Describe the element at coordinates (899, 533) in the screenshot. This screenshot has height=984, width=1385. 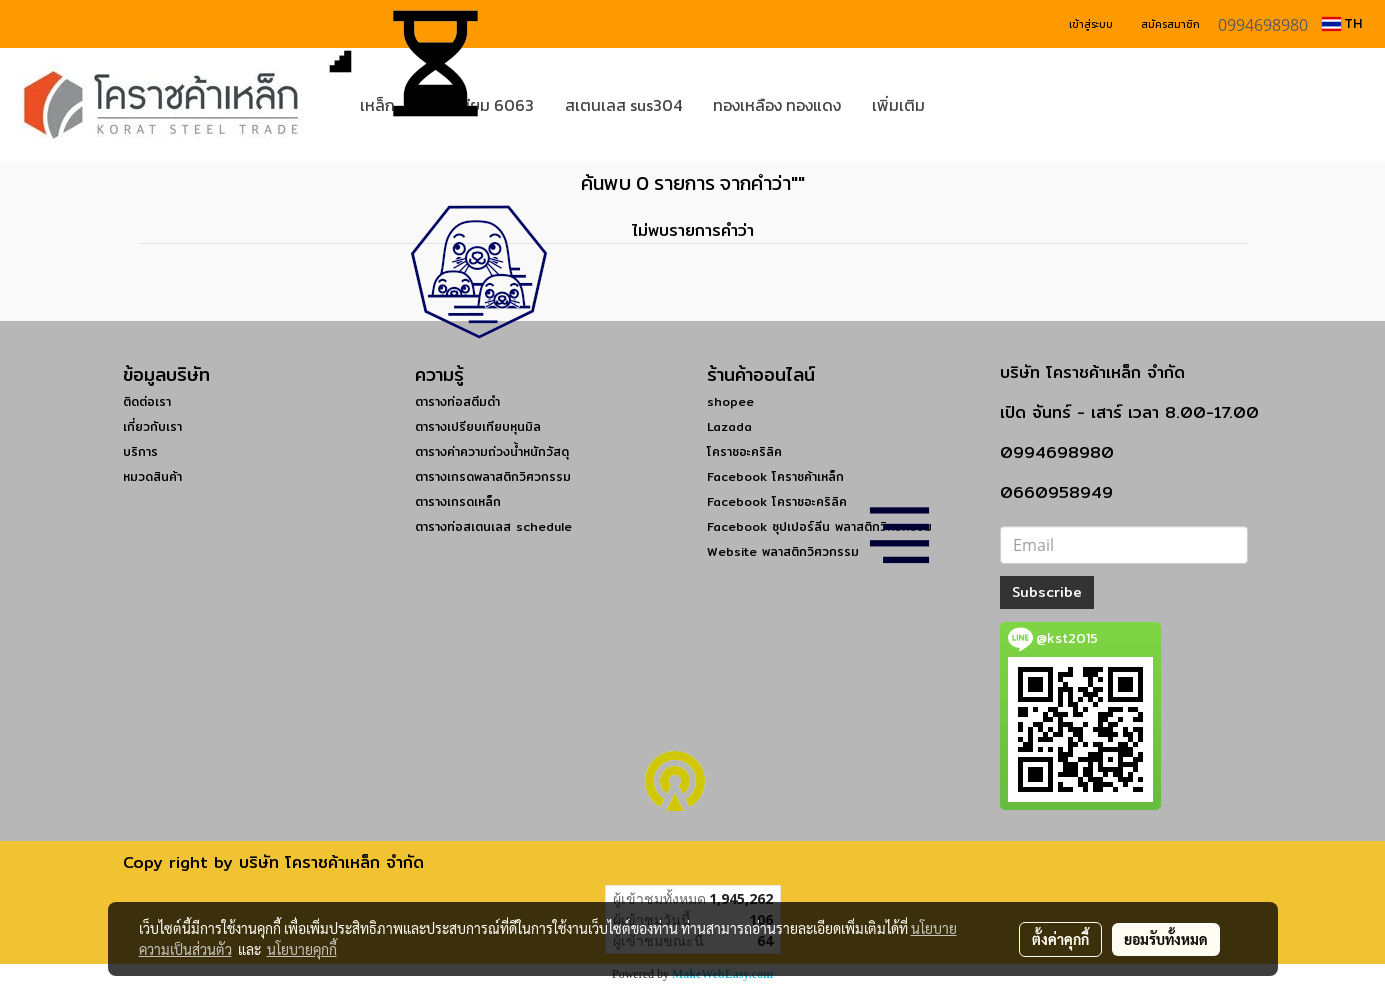
I see `align text to the right` at that location.